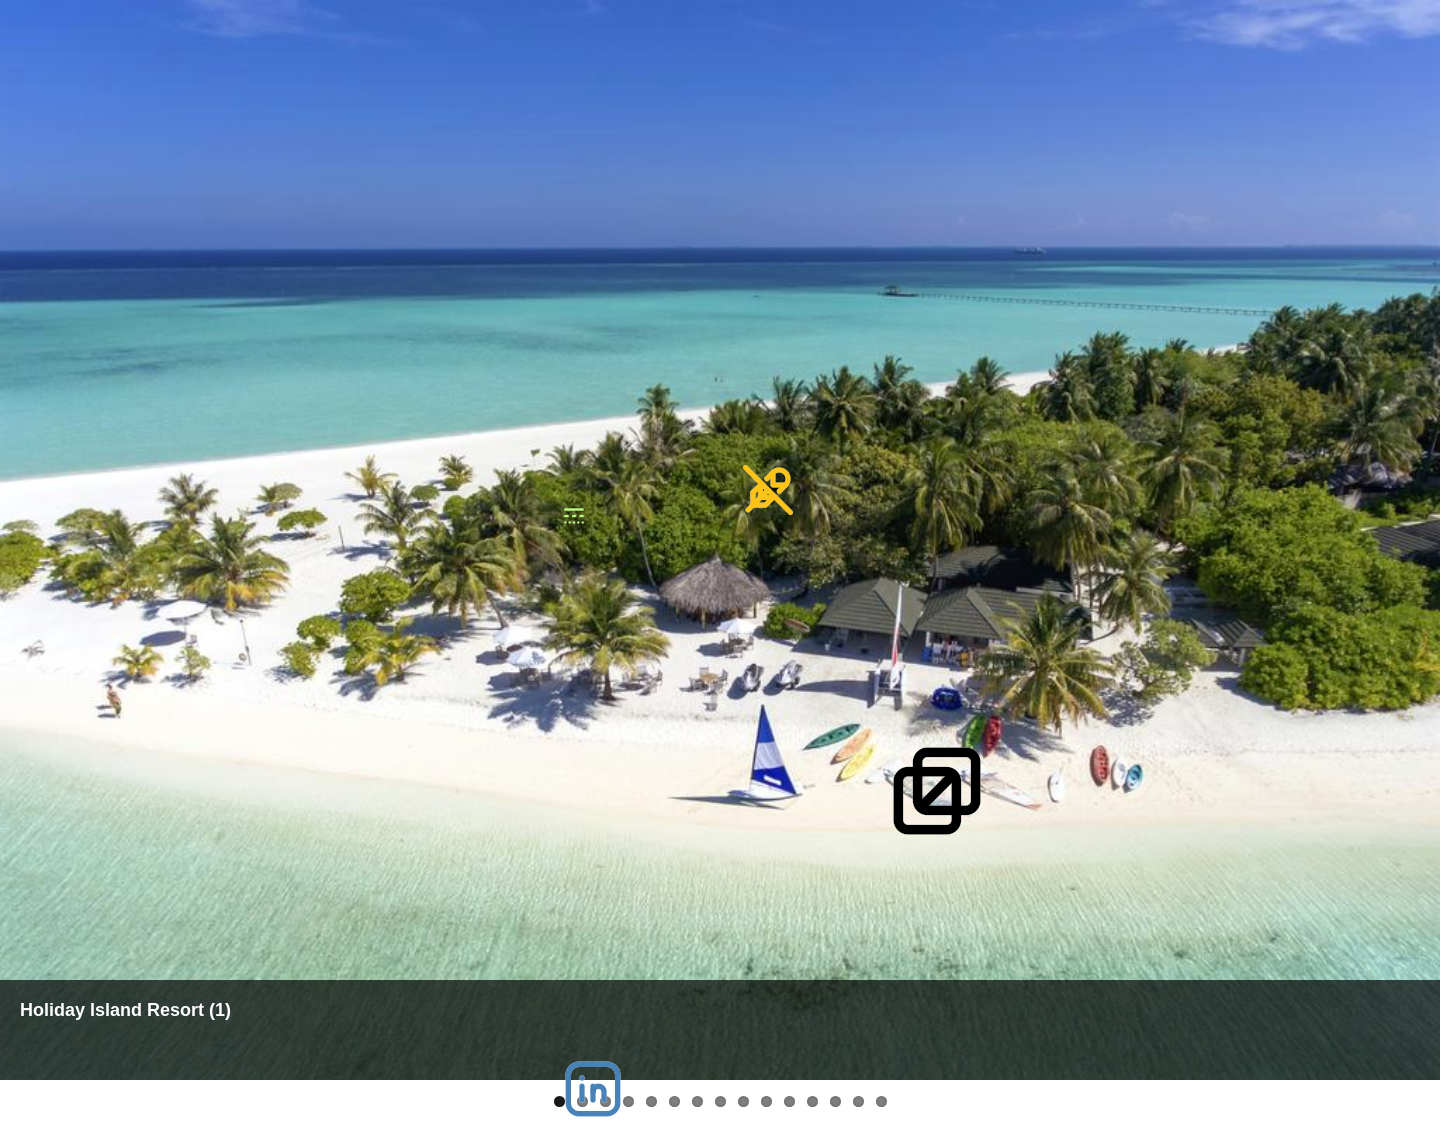 The height and width of the screenshot is (1123, 1440). What do you see at coordinates (593, 1089) in the screenshot?
I see `connect with LinkedIn` at bounding box center [593, 1089].